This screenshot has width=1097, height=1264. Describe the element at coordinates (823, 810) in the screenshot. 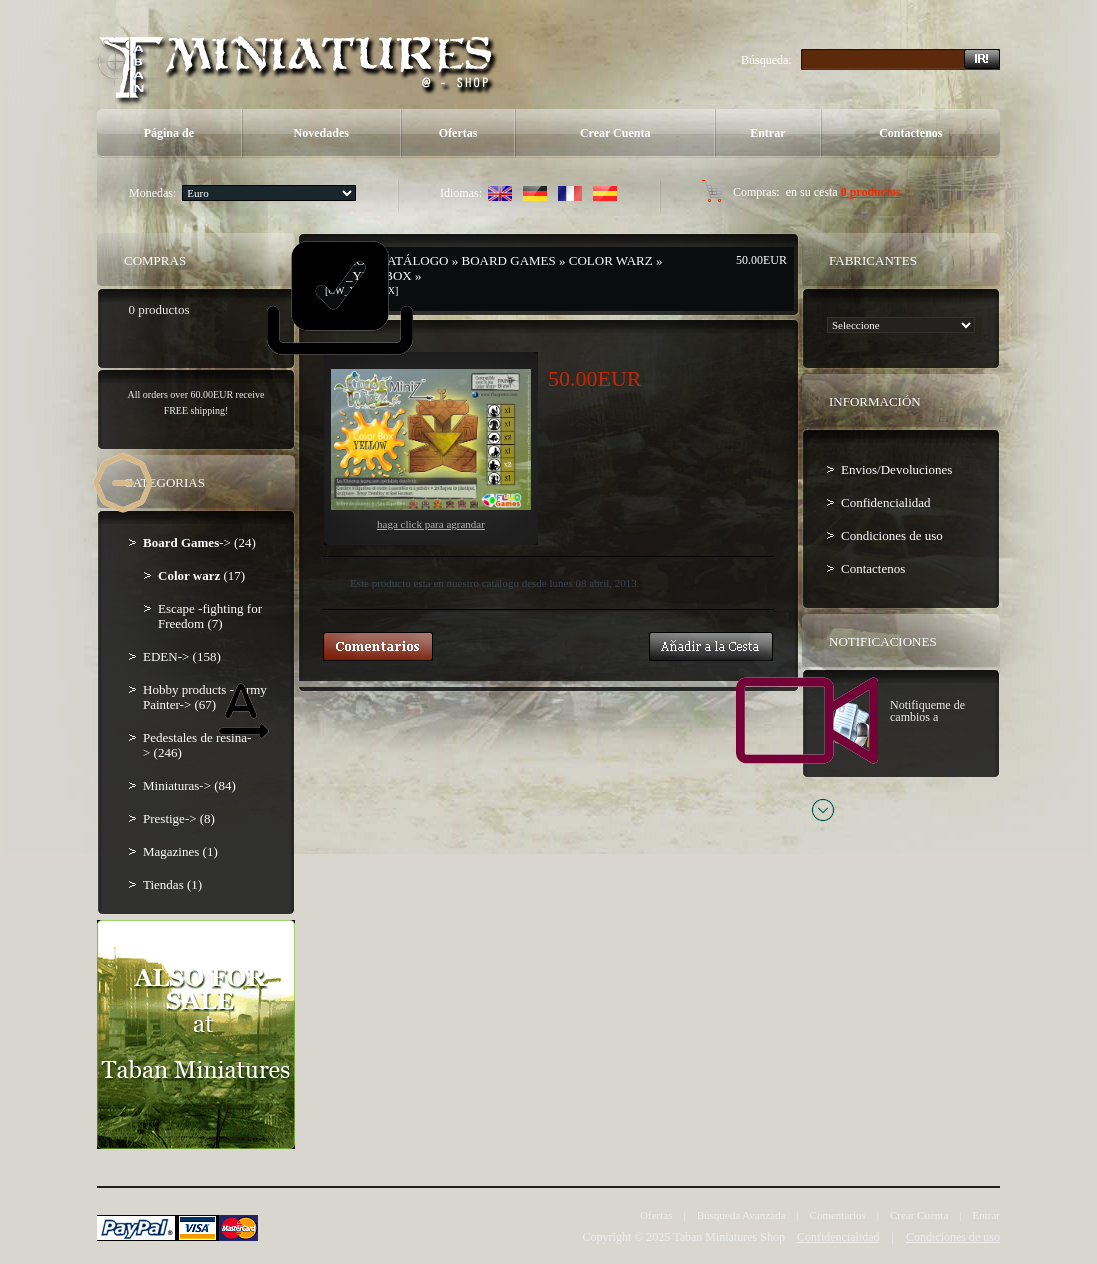

I see `expand to show more content` at that location.